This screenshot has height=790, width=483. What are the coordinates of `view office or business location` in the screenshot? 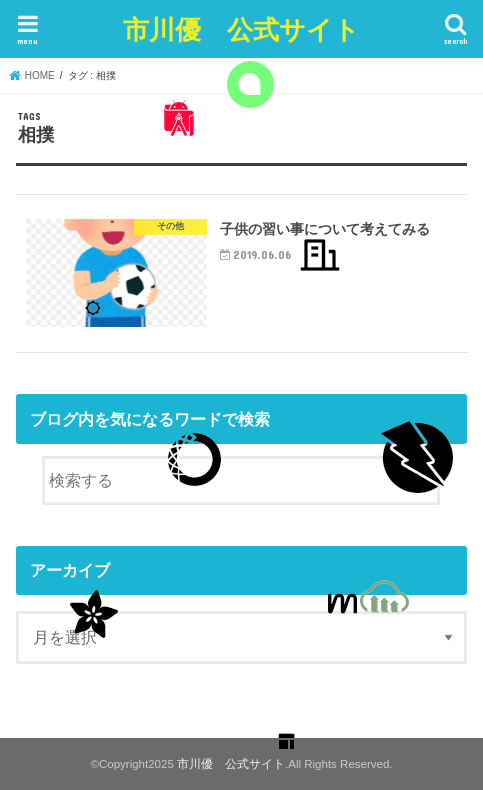 It's located at (320, 255).